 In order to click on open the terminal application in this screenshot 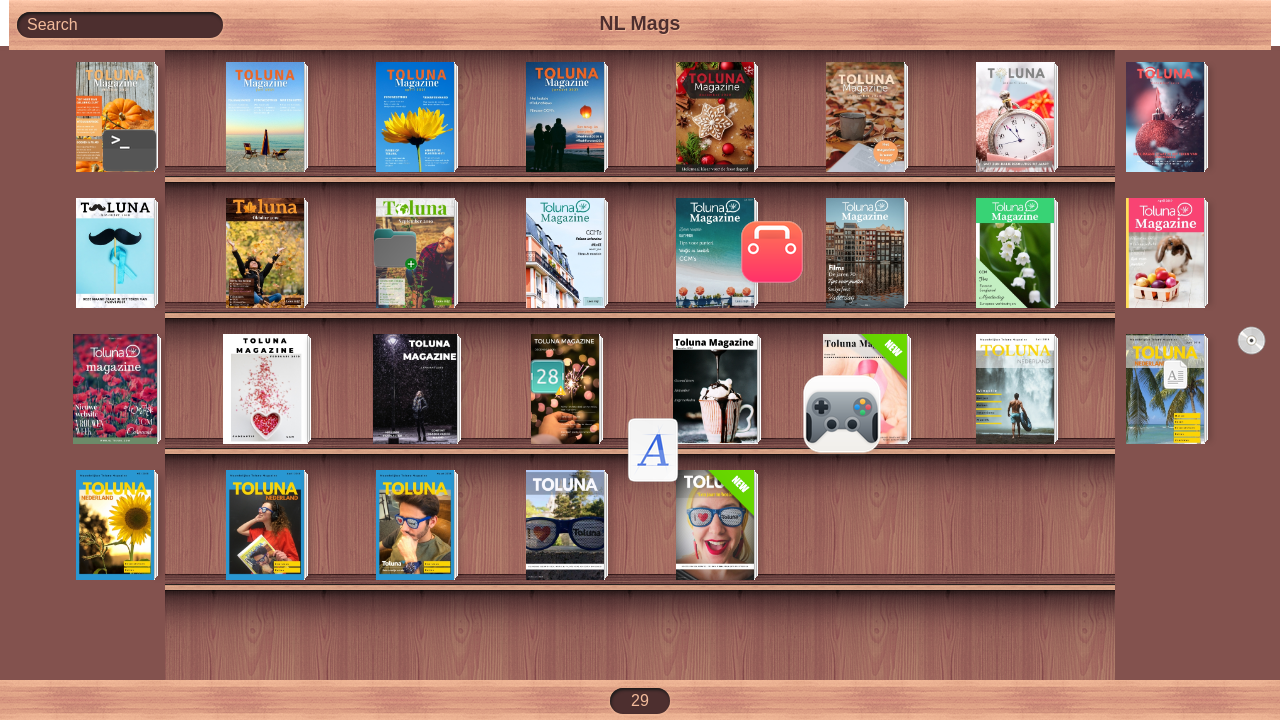, I will do `click(129, 150)`.